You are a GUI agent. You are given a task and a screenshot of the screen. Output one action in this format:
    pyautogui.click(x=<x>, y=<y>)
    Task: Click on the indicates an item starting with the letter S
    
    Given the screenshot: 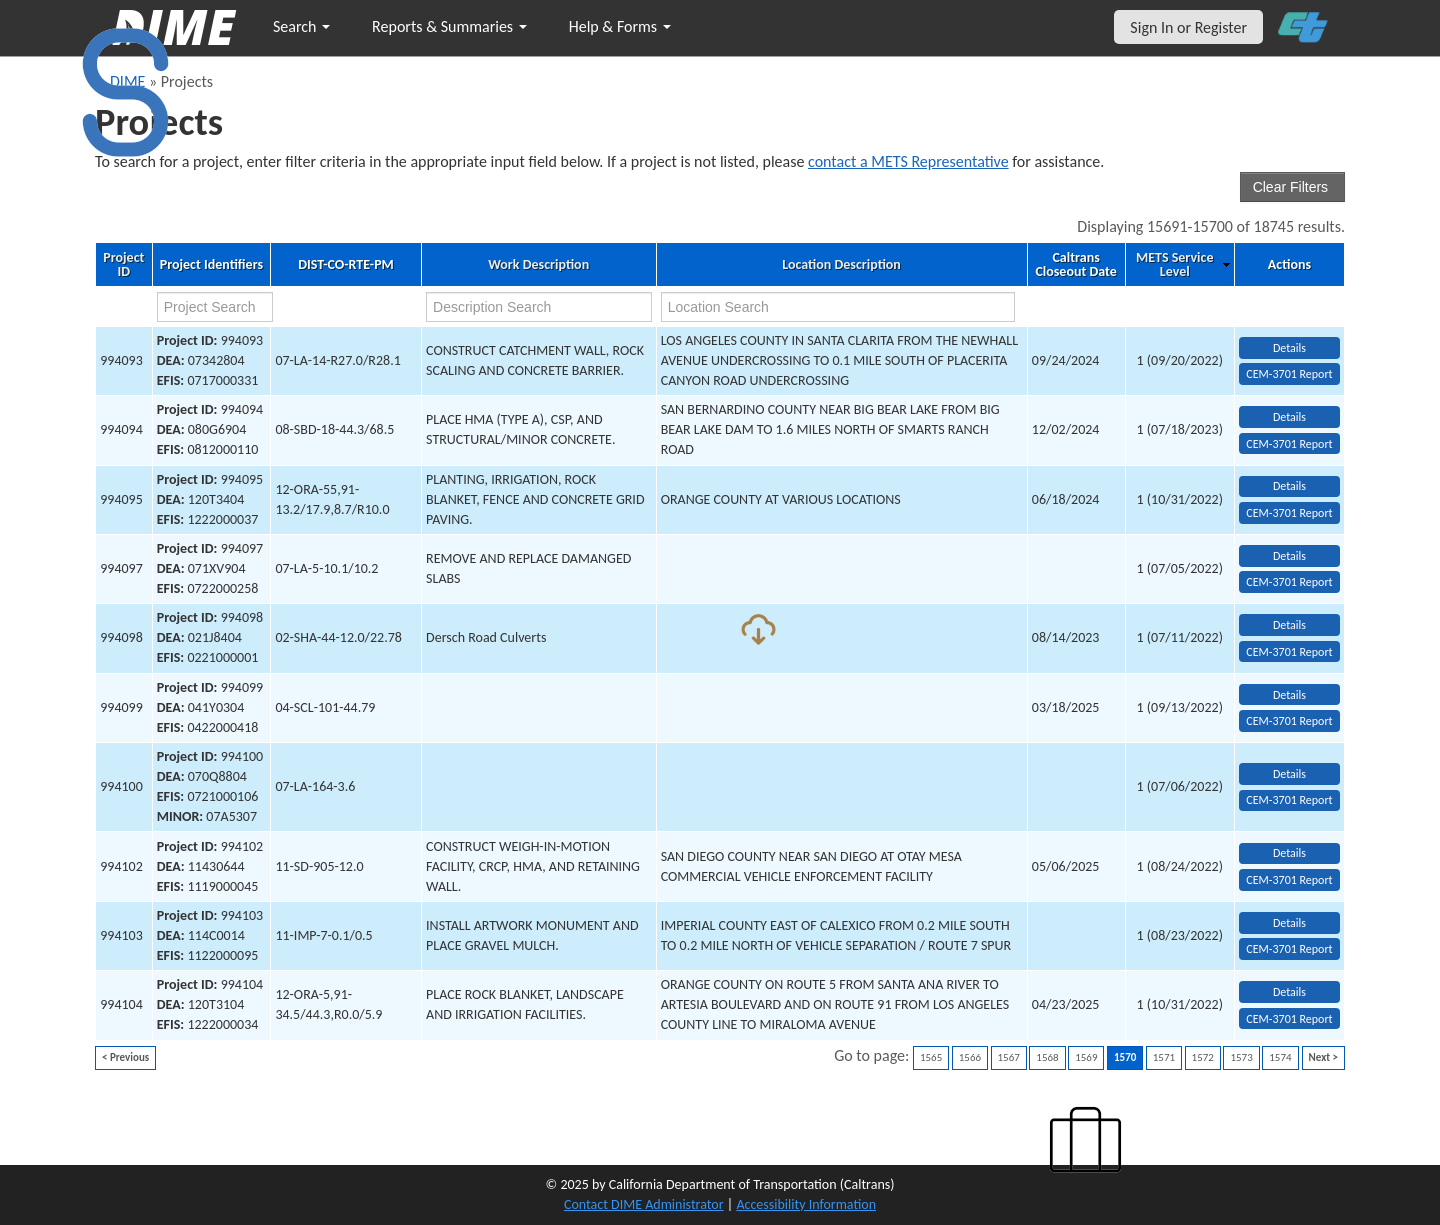 What is the action you would take?
    pyautogui.click(x=125, y=92)
    